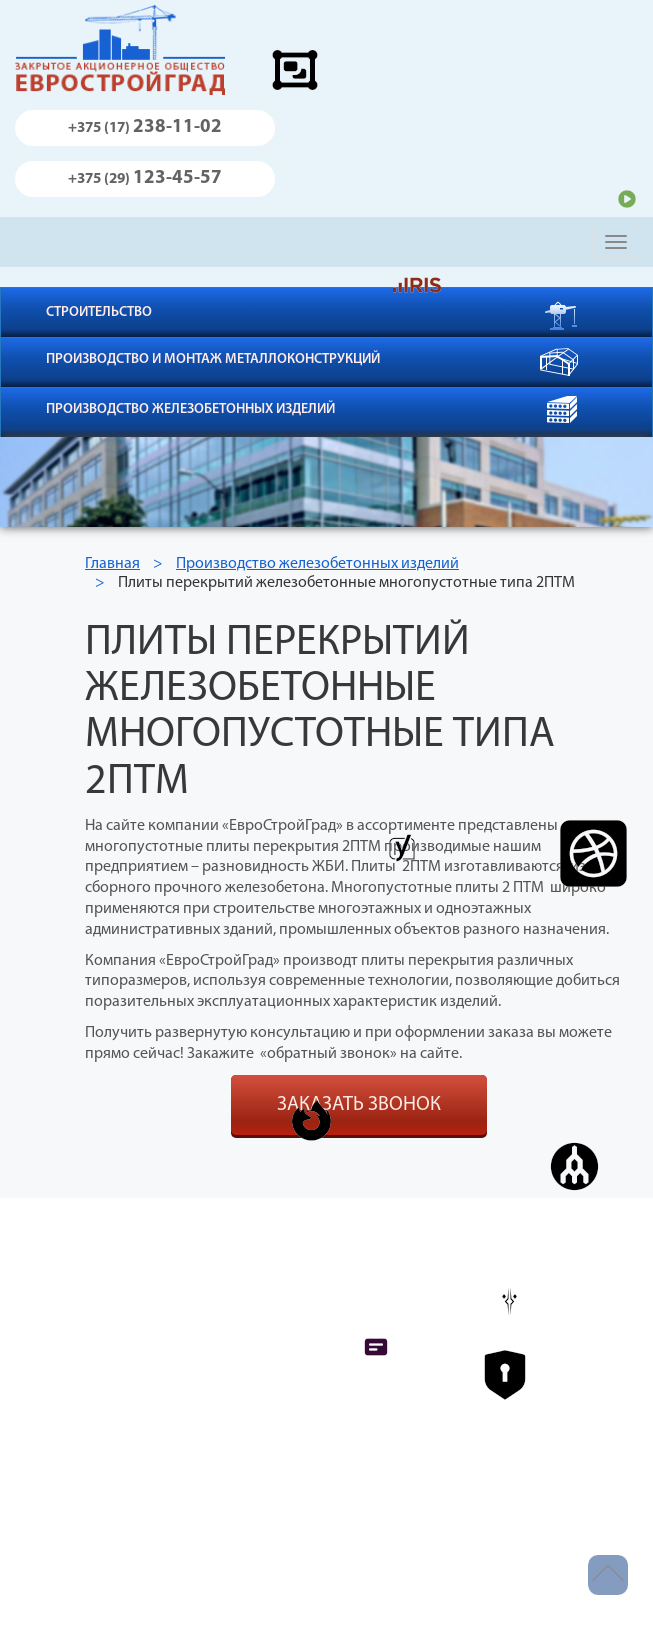 The image size is (653, 1635). Describe the element at coordinates (505, 1375) in the screenshot. I see `access security or privacy settings` at that location.